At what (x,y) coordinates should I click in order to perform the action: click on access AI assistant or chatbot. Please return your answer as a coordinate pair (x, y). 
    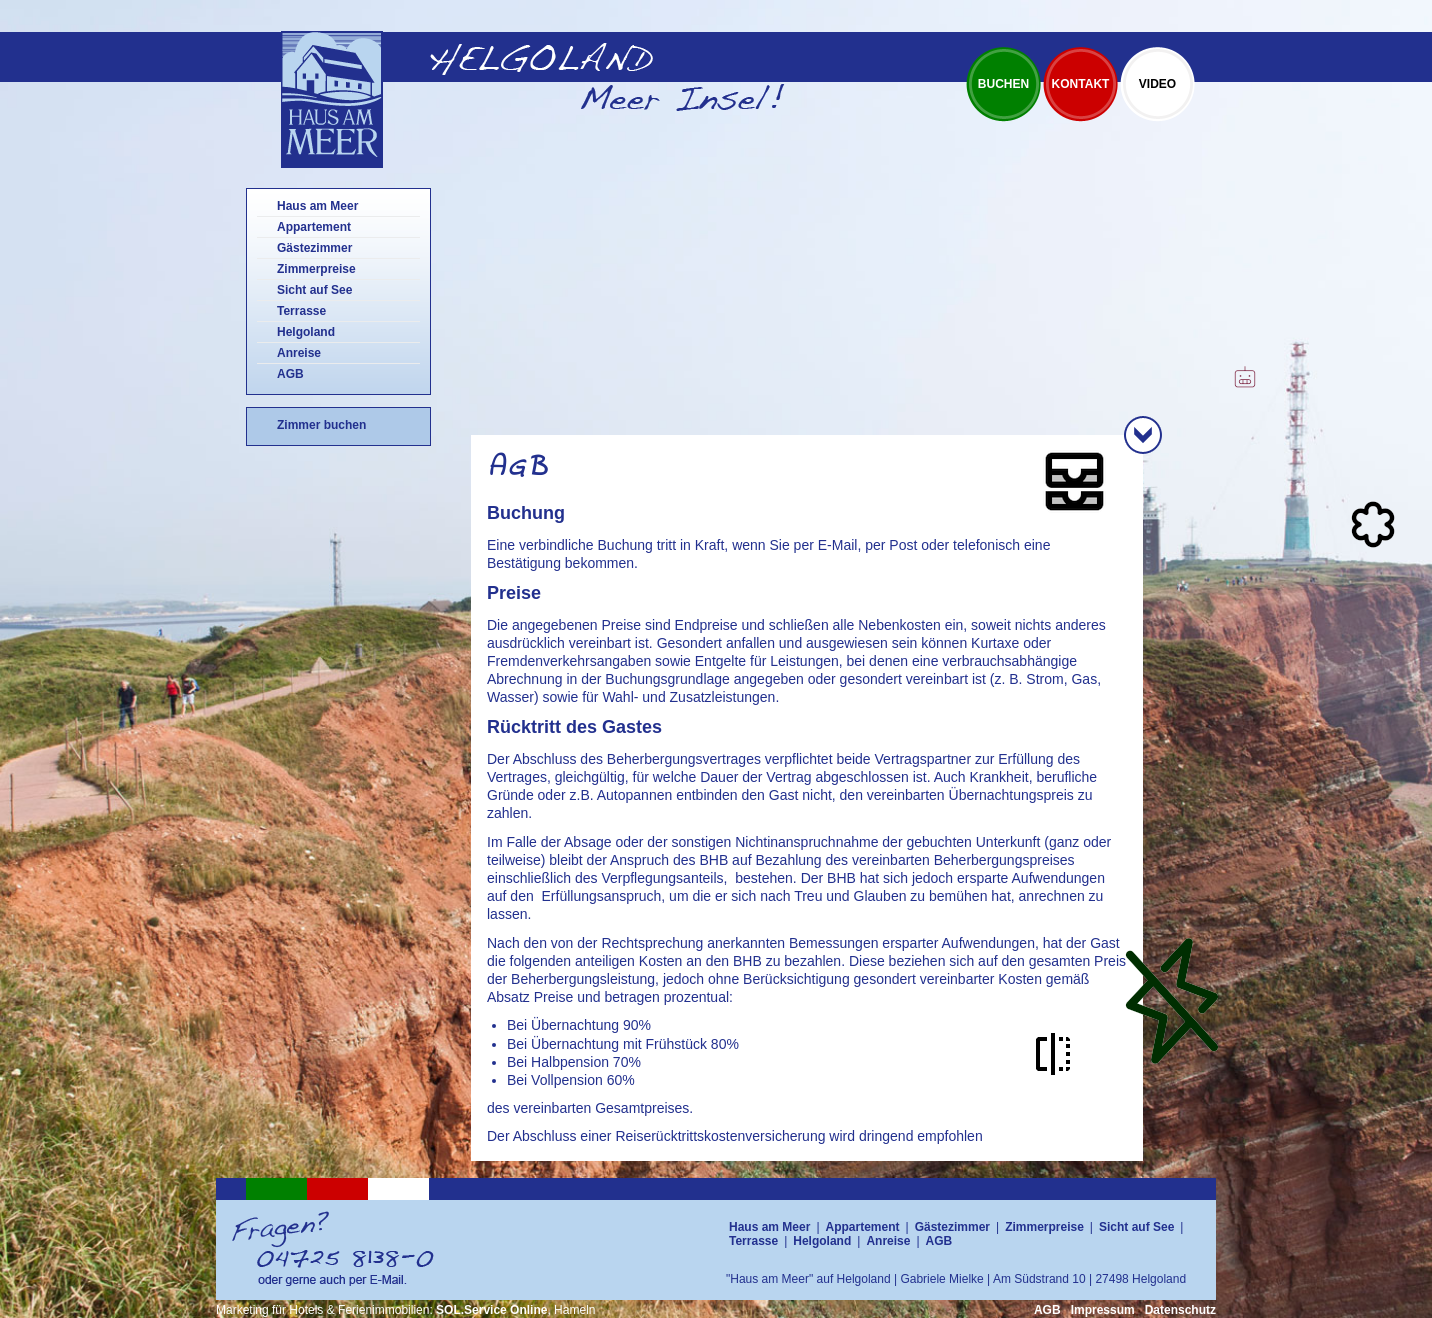
    Looking at the image, I should click on (1245, 378).